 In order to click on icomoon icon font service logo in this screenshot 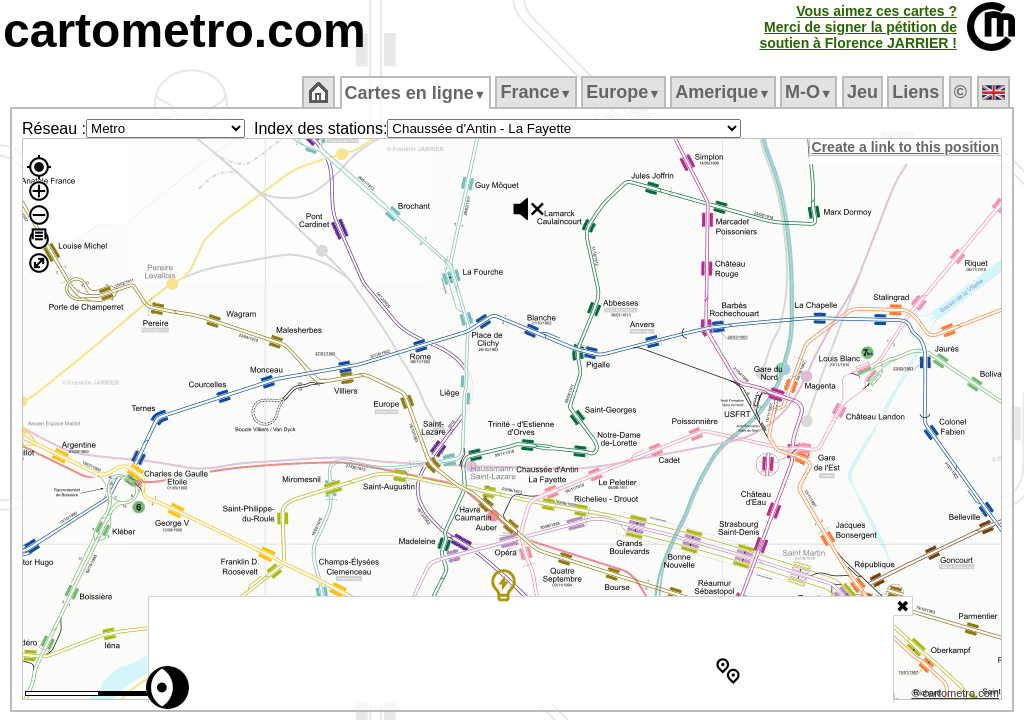, I will do `click(167, 687)`.